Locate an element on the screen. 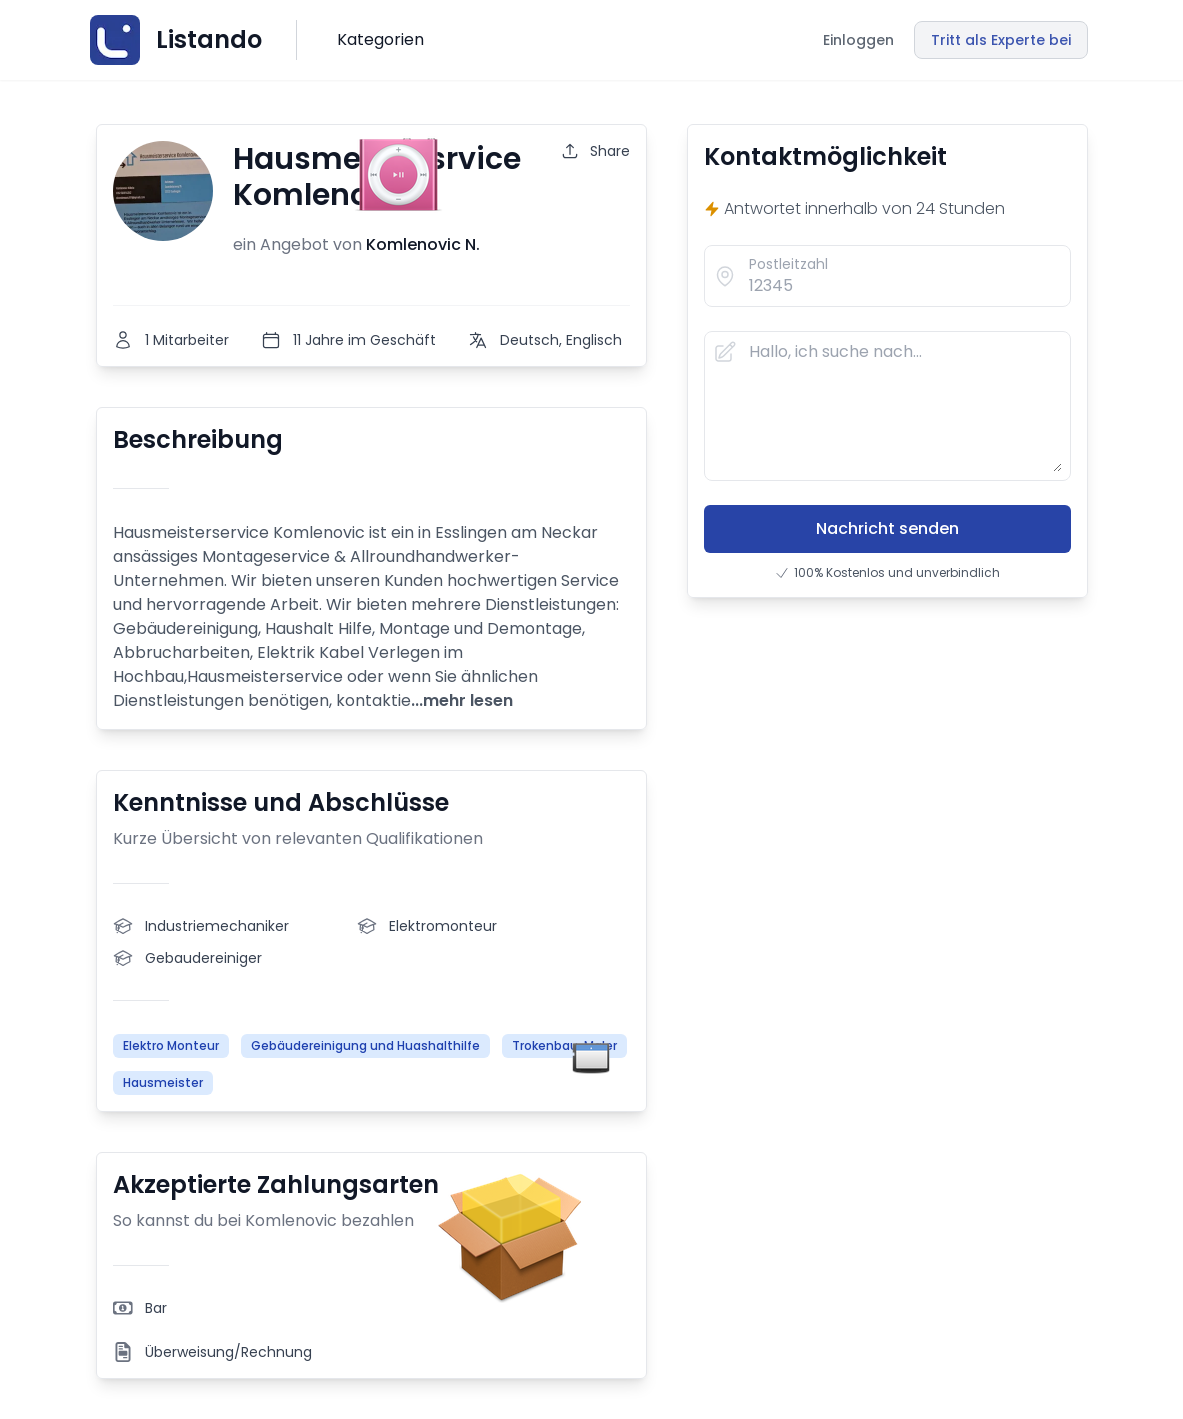 Image resolution: width=1183 pixels, height=1419 pixels. iPod shuffle device connected is located at coordinates (398, 174).